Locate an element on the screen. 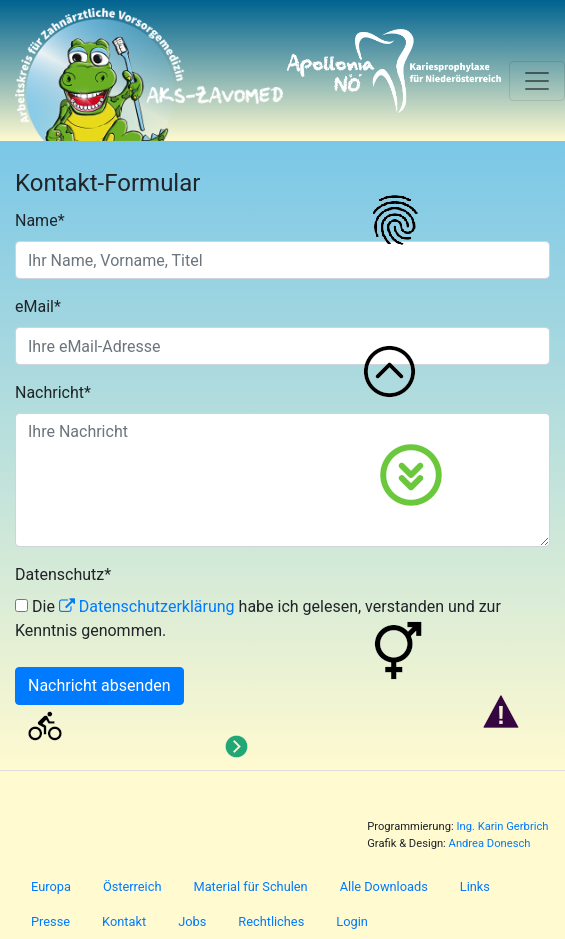  access bike-related features or cycling mode is located at coordinates (45, 726).